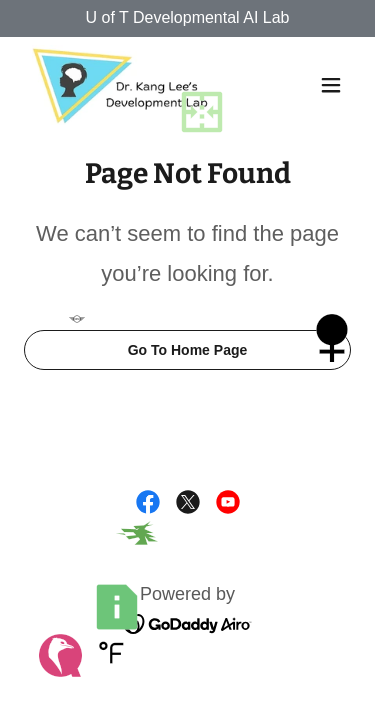 This screenshot has height=720, width=375. What do you see at coordinates (117, 607) in the screenshot?
I see `view file details or properties` at bounding box center [117, 607].